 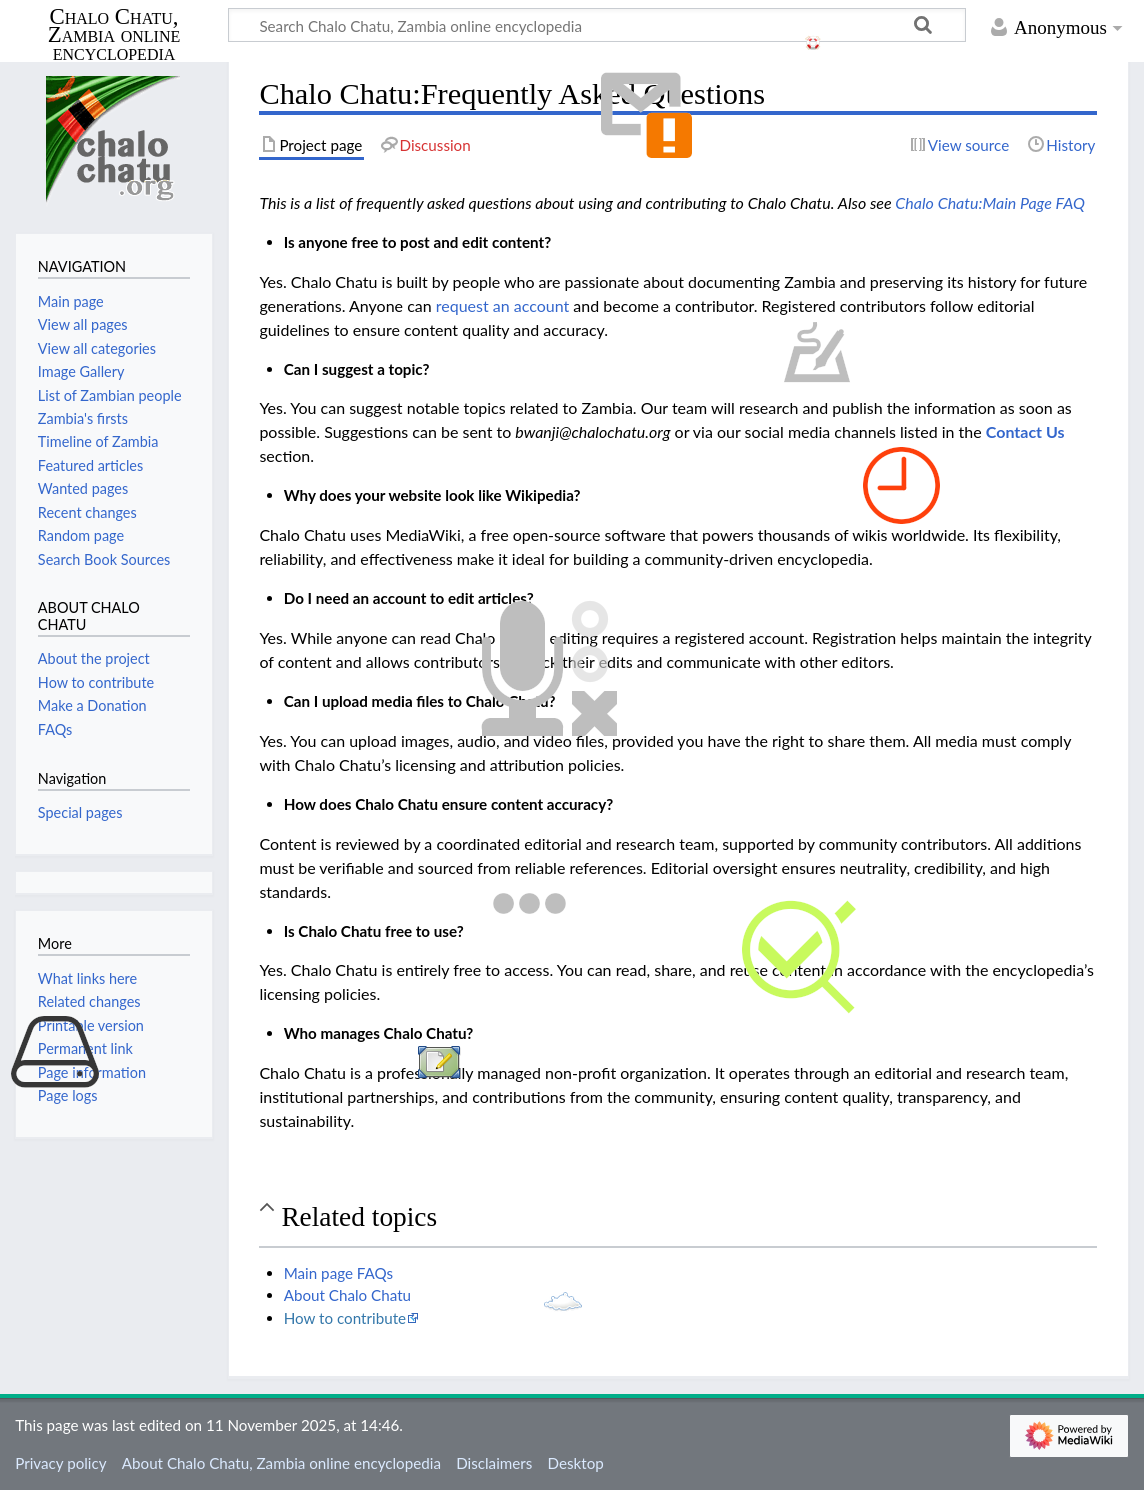 I want to click on eject or safely remove external drive, so click(x=55, y=1049).